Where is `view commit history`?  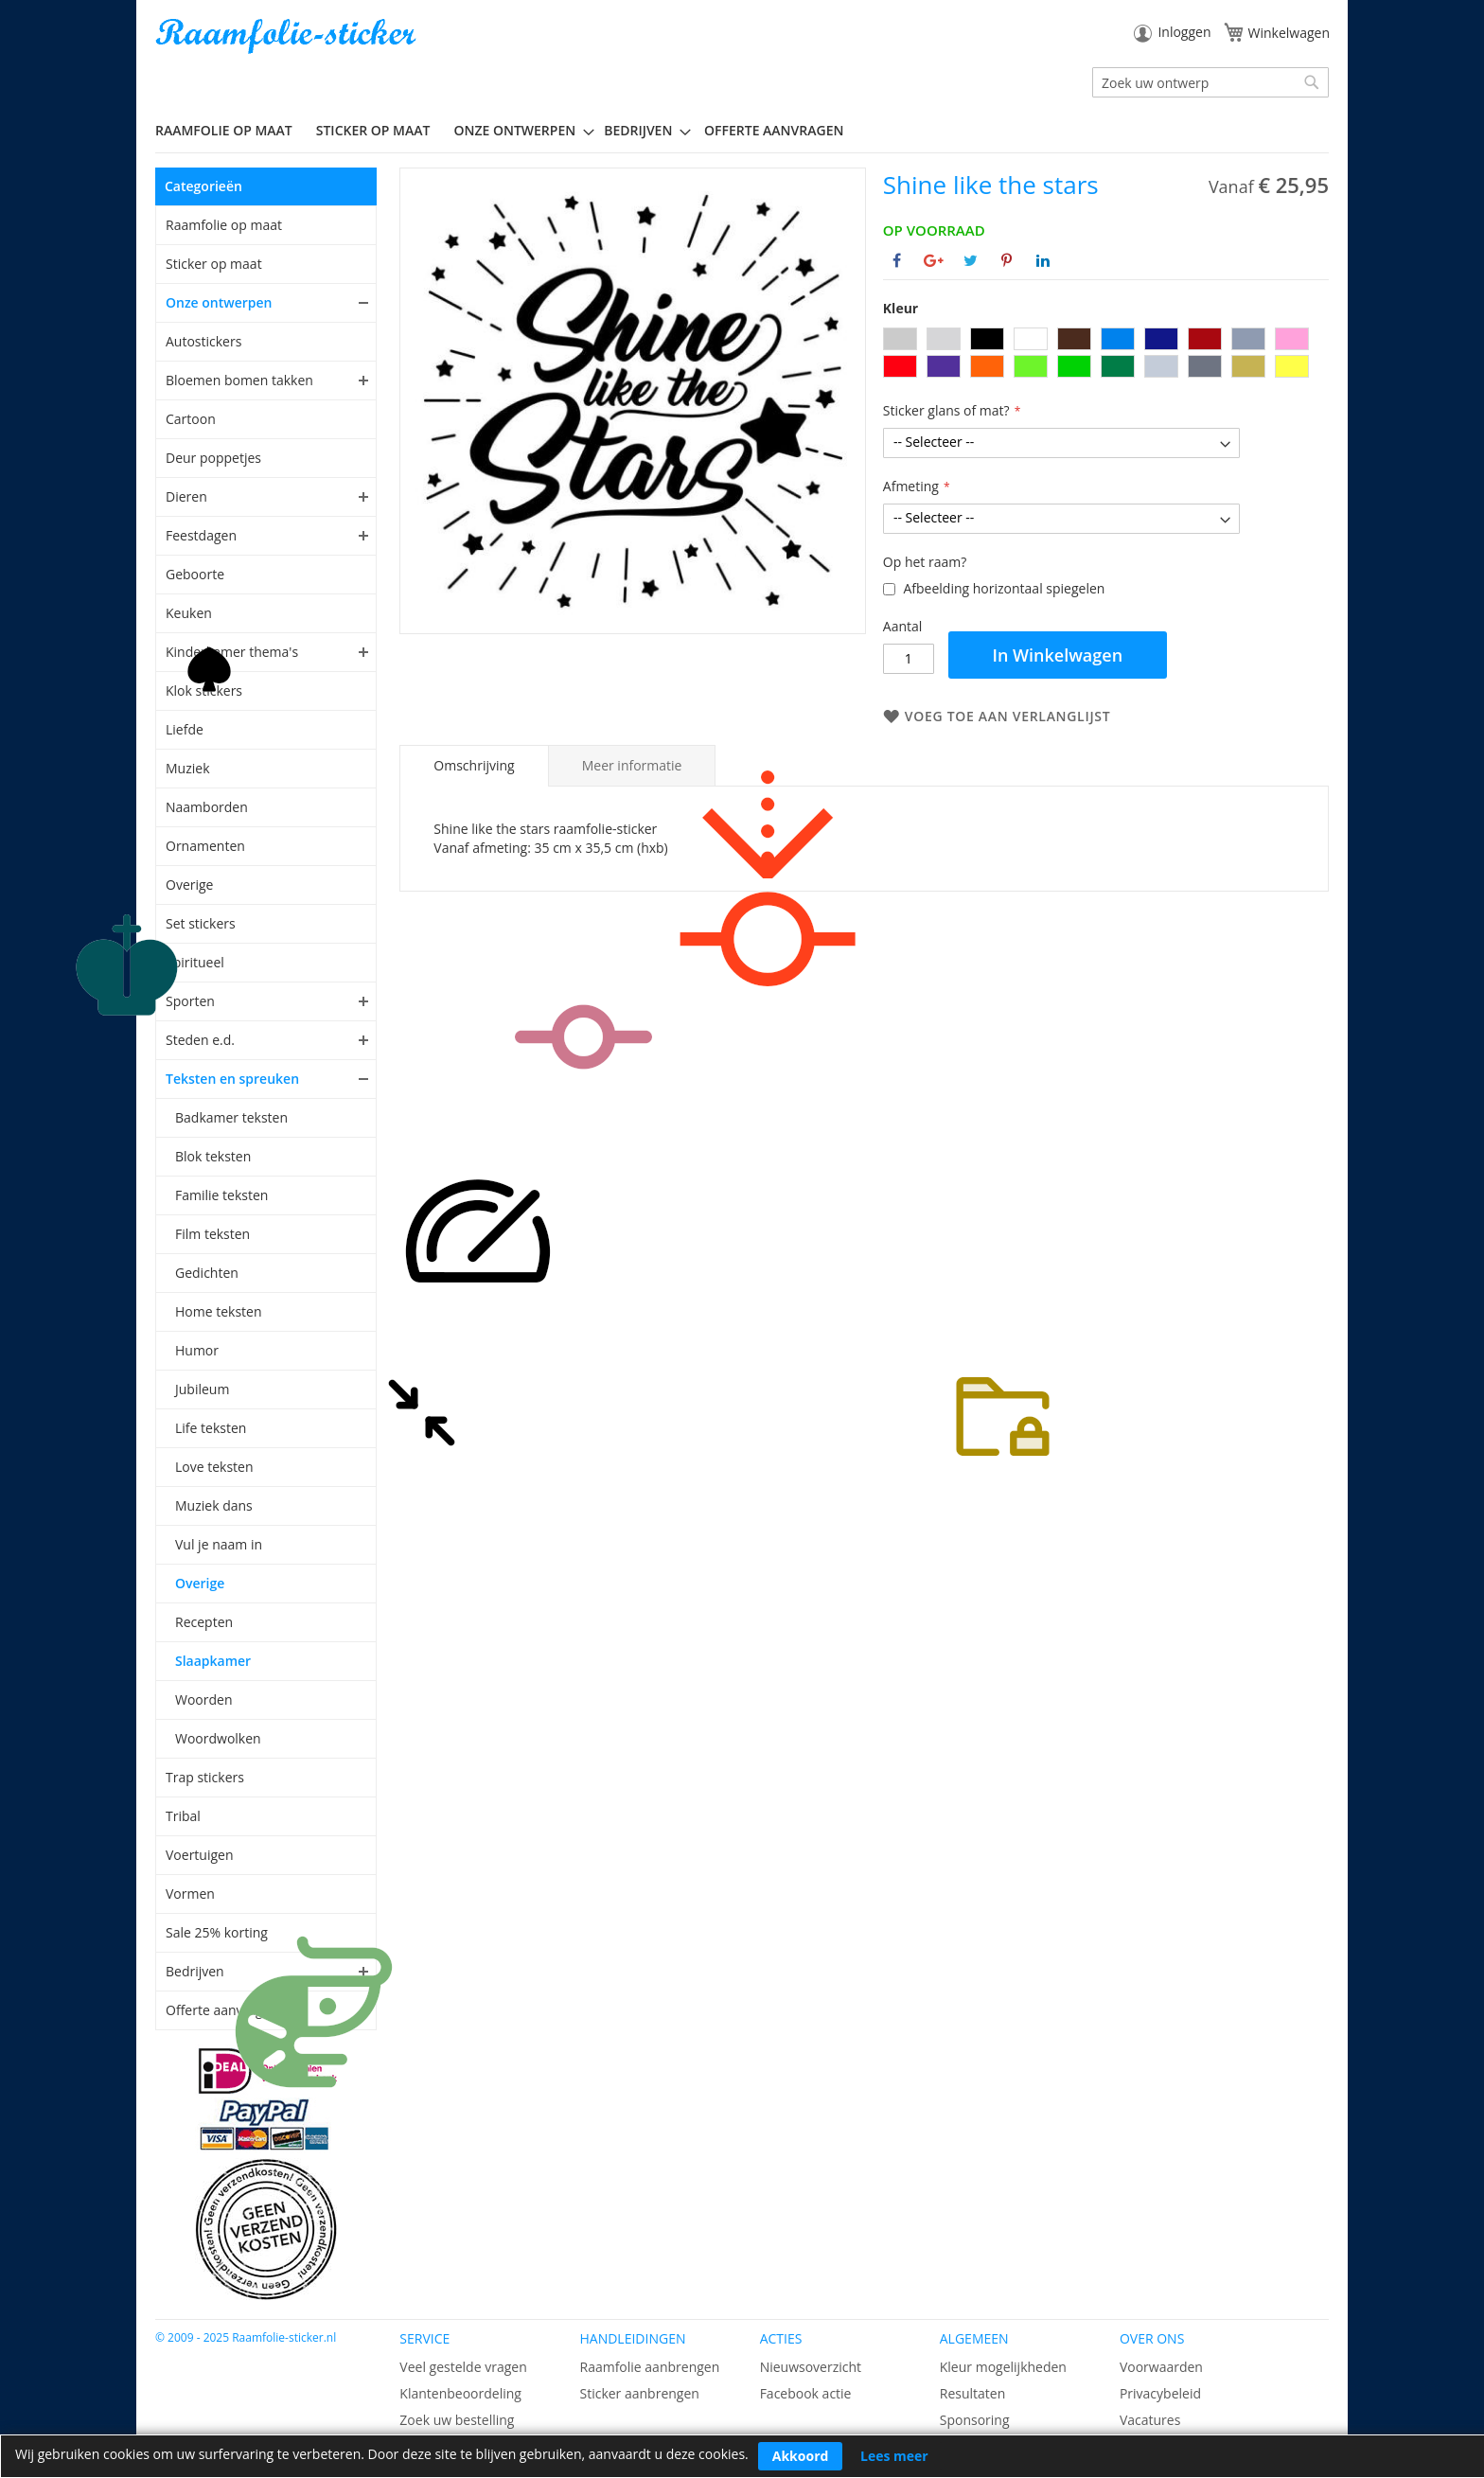
view commit history is located at coordinates (583, 1036).